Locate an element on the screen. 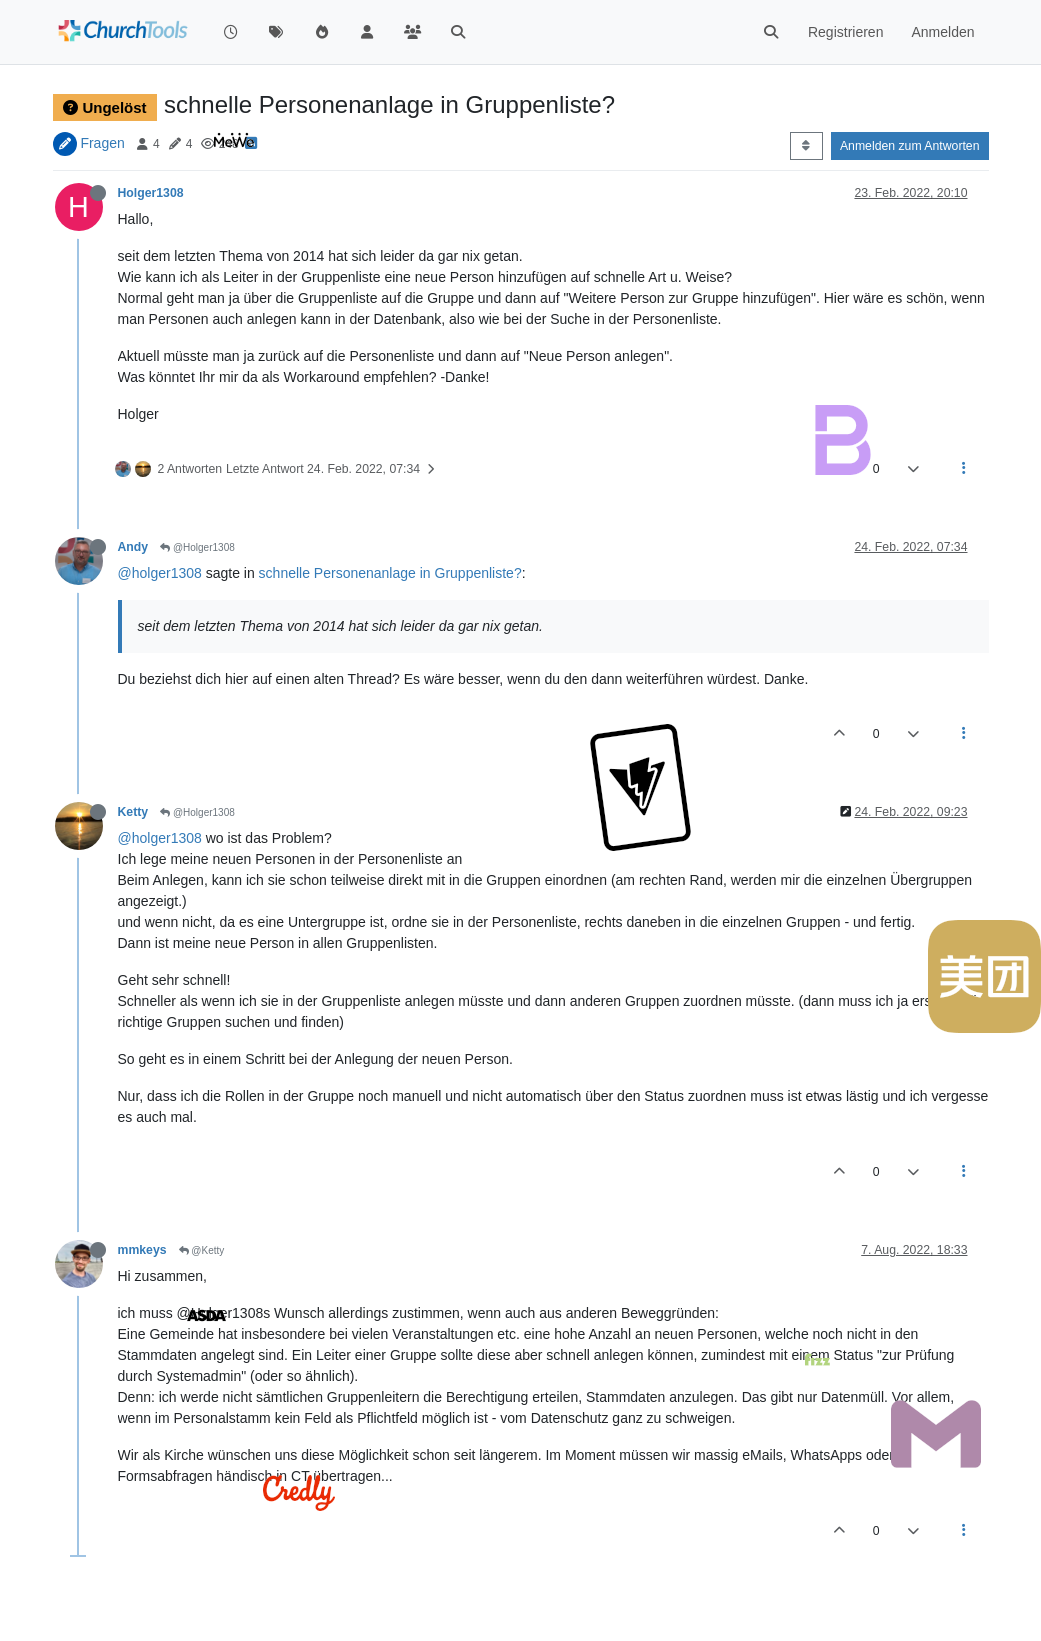 This screenshot has width=1041, height=1641. open the Meituan app is located at coordinates (984, 976).